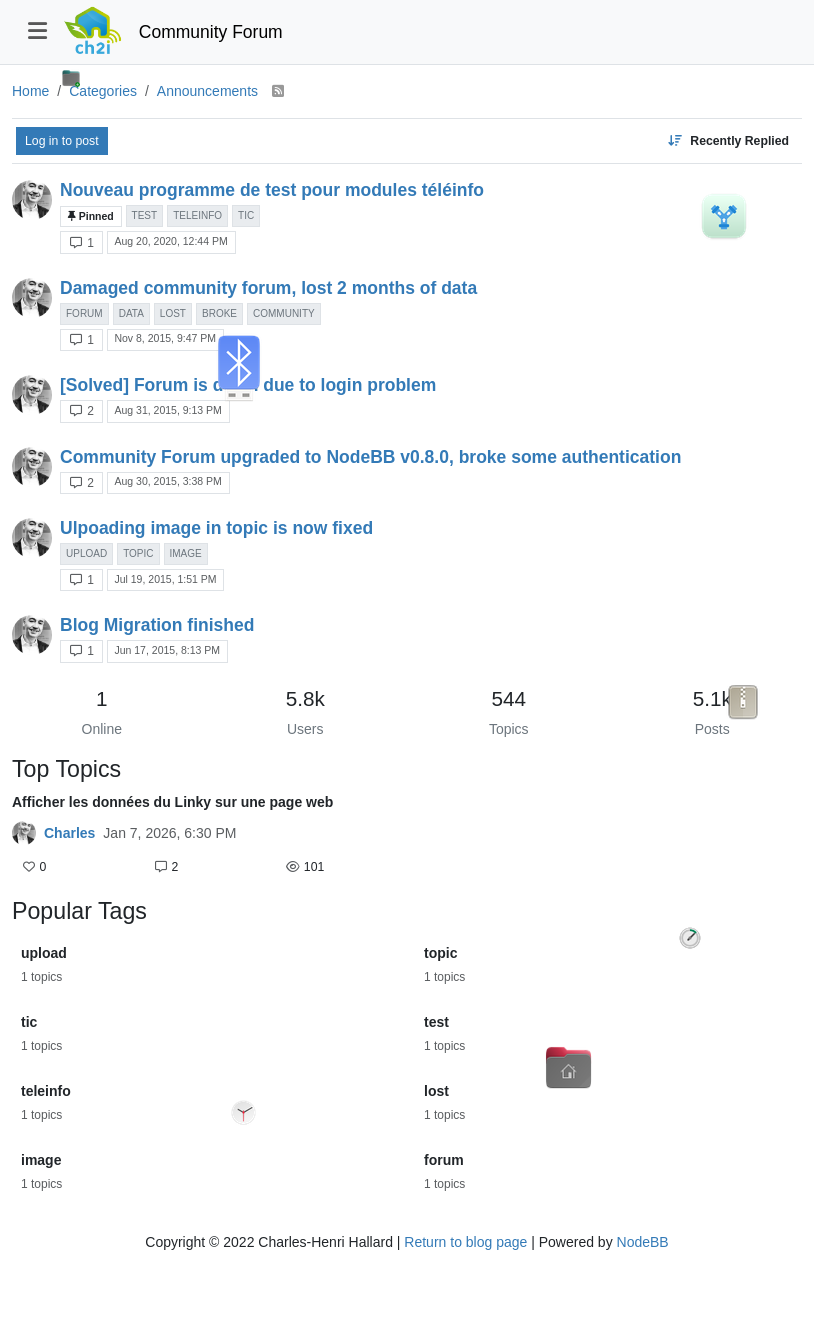  I want to click on open file roller archive manager, so click(743, 702).